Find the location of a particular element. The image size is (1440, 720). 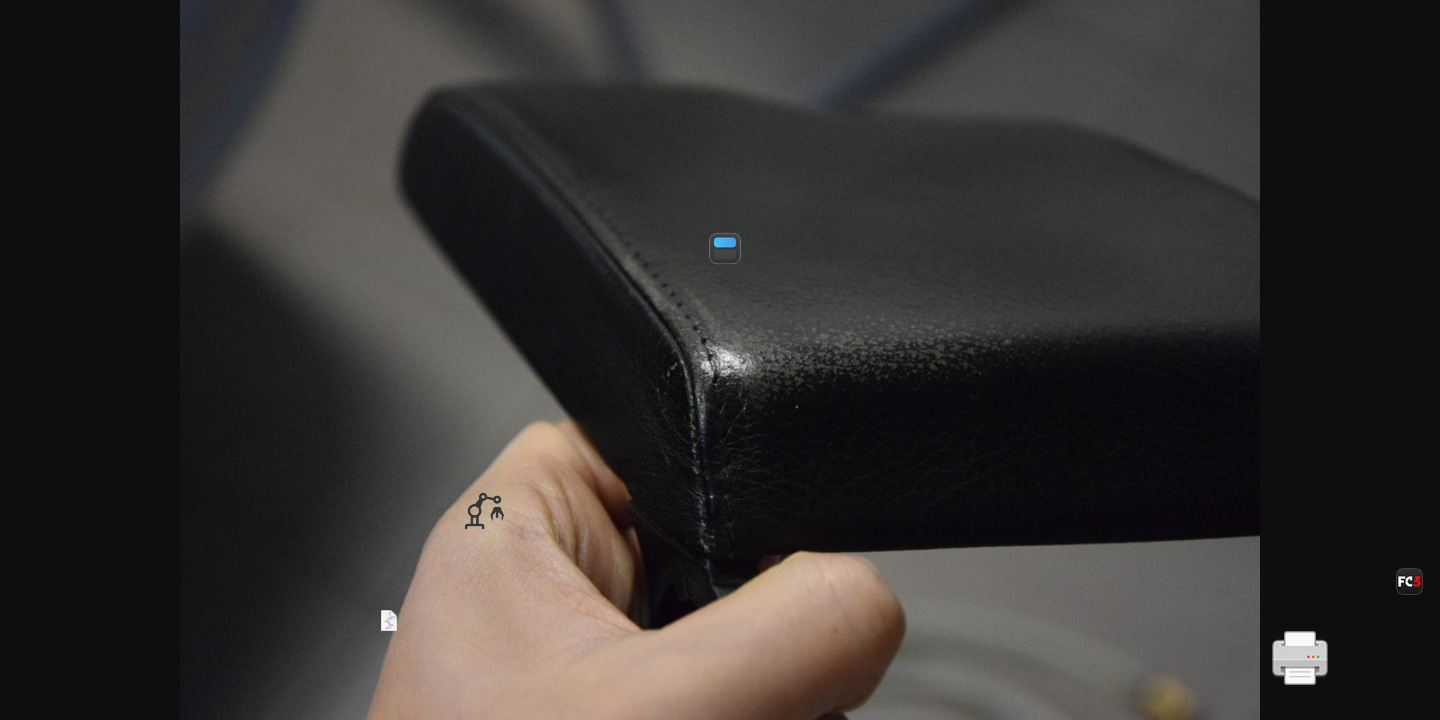

open GNOME Builder IDE is located at coordinates (484, 509).